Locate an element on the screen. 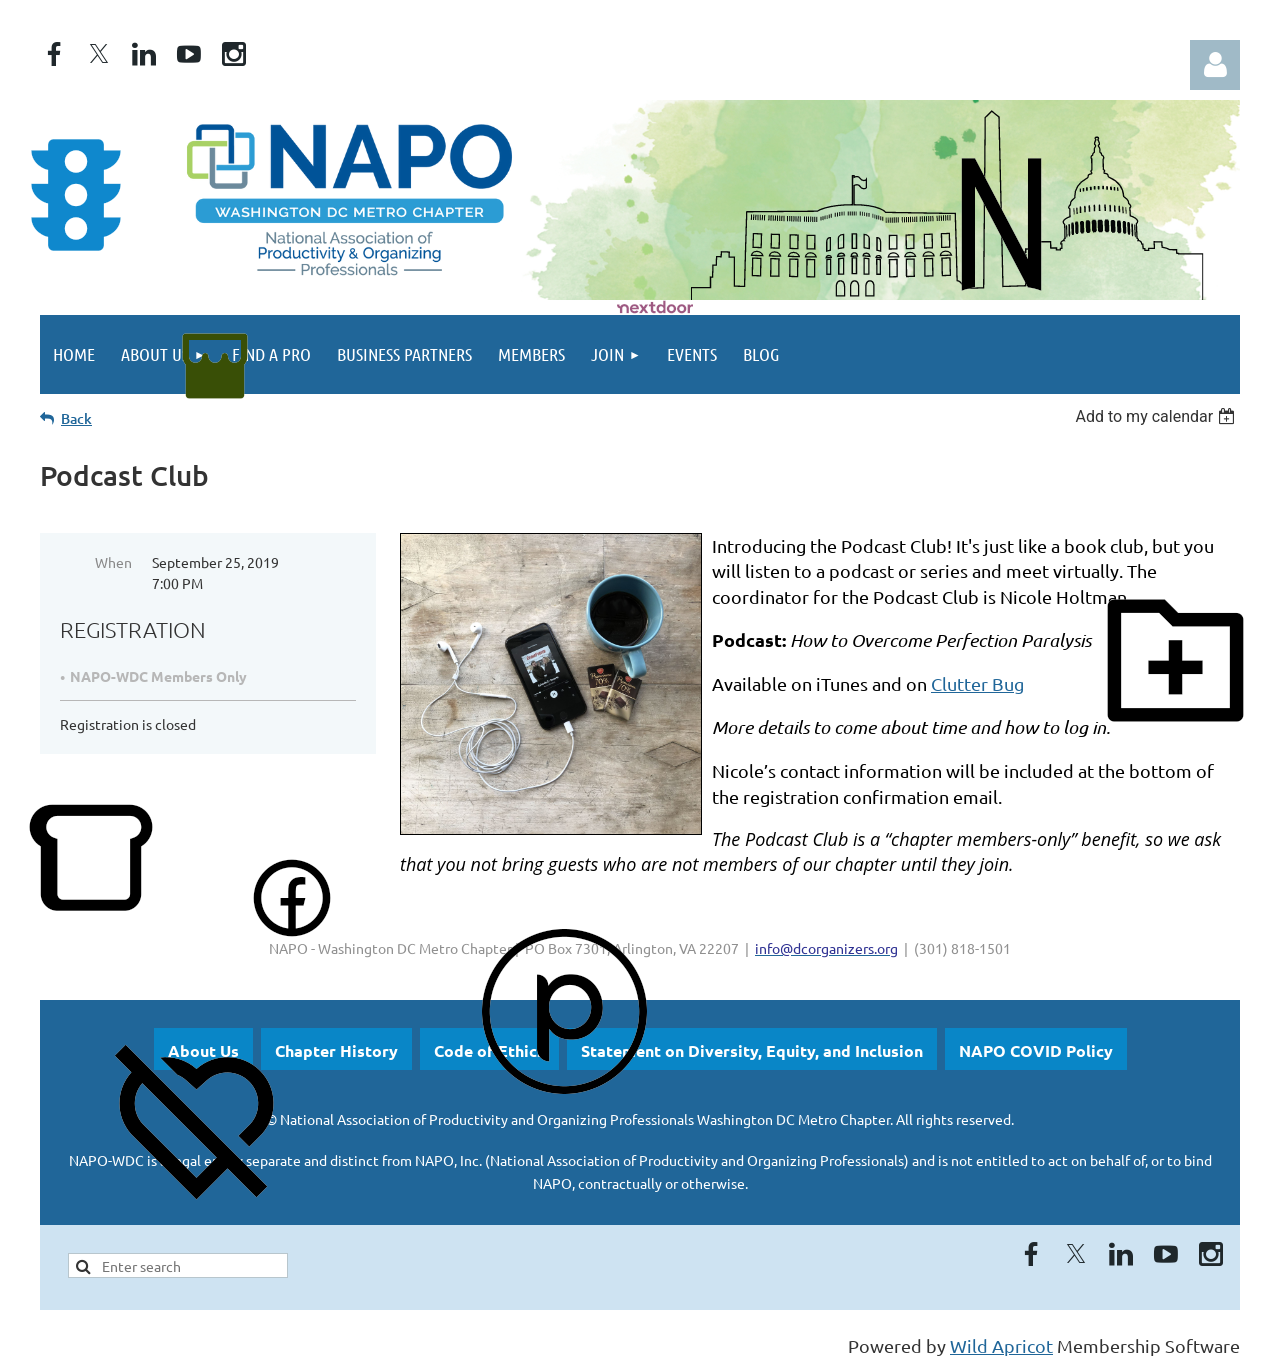 The image size is (1280, 1370). open the nextdoor app is located at coordinates (655, 307).